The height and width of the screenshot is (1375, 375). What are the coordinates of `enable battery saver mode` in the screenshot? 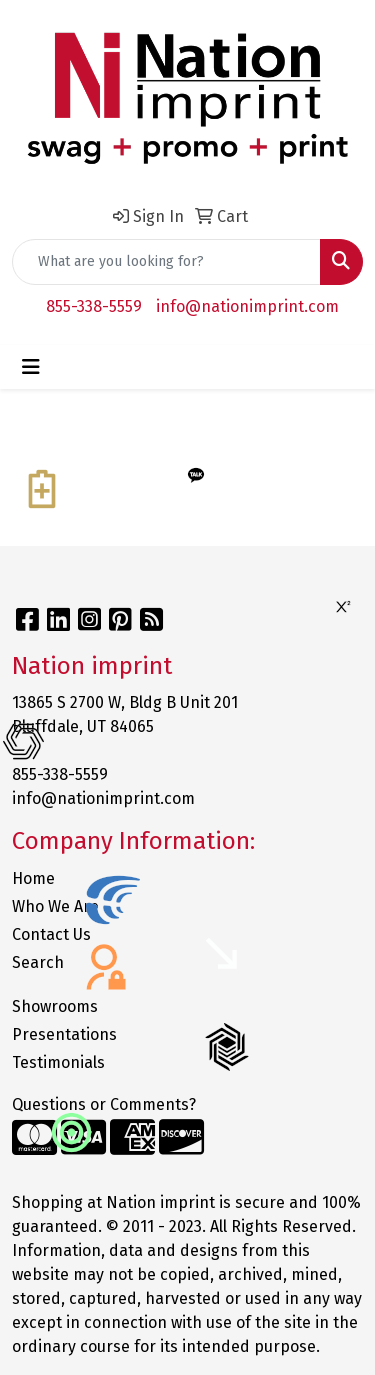 It's located at (42, 489).